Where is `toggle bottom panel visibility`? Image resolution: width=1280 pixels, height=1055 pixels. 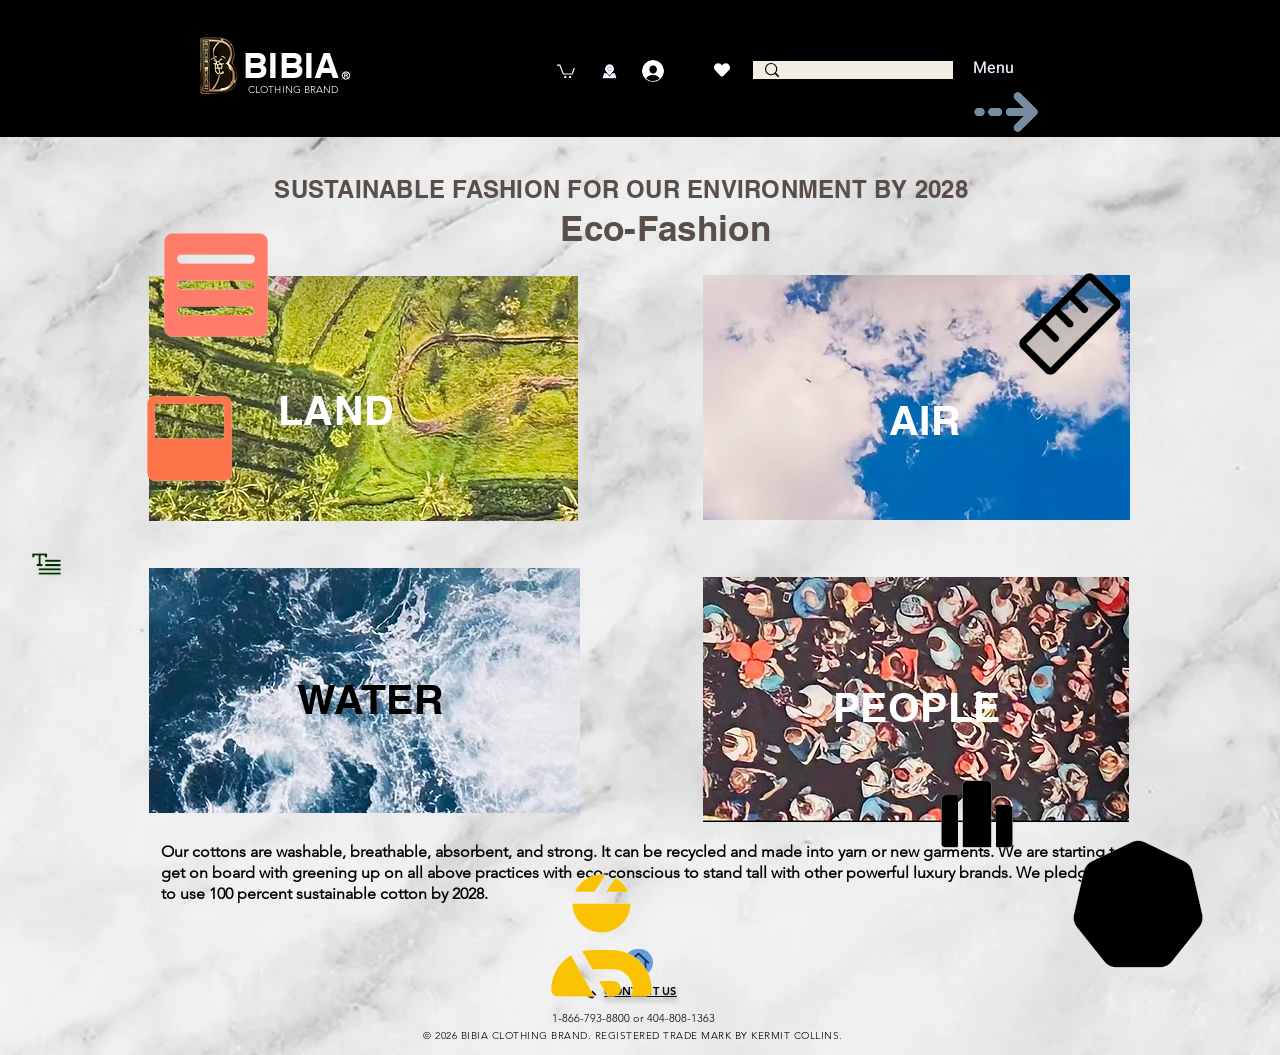
toggle bottom panel visibility is located at coordinates (189, 438).